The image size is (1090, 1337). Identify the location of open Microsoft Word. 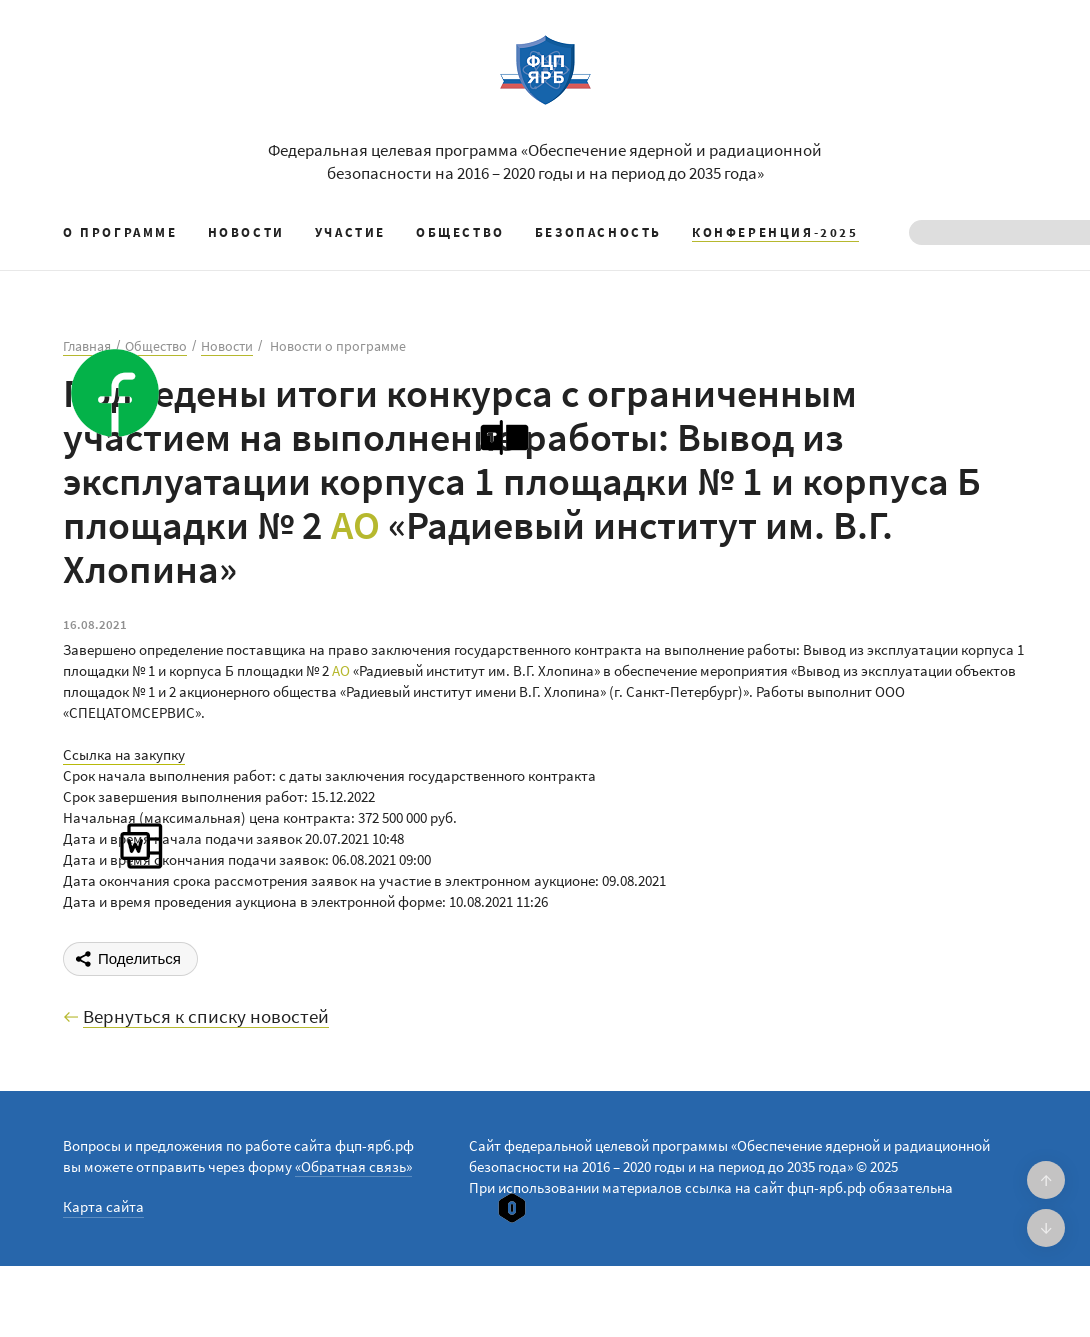
(143, 846).